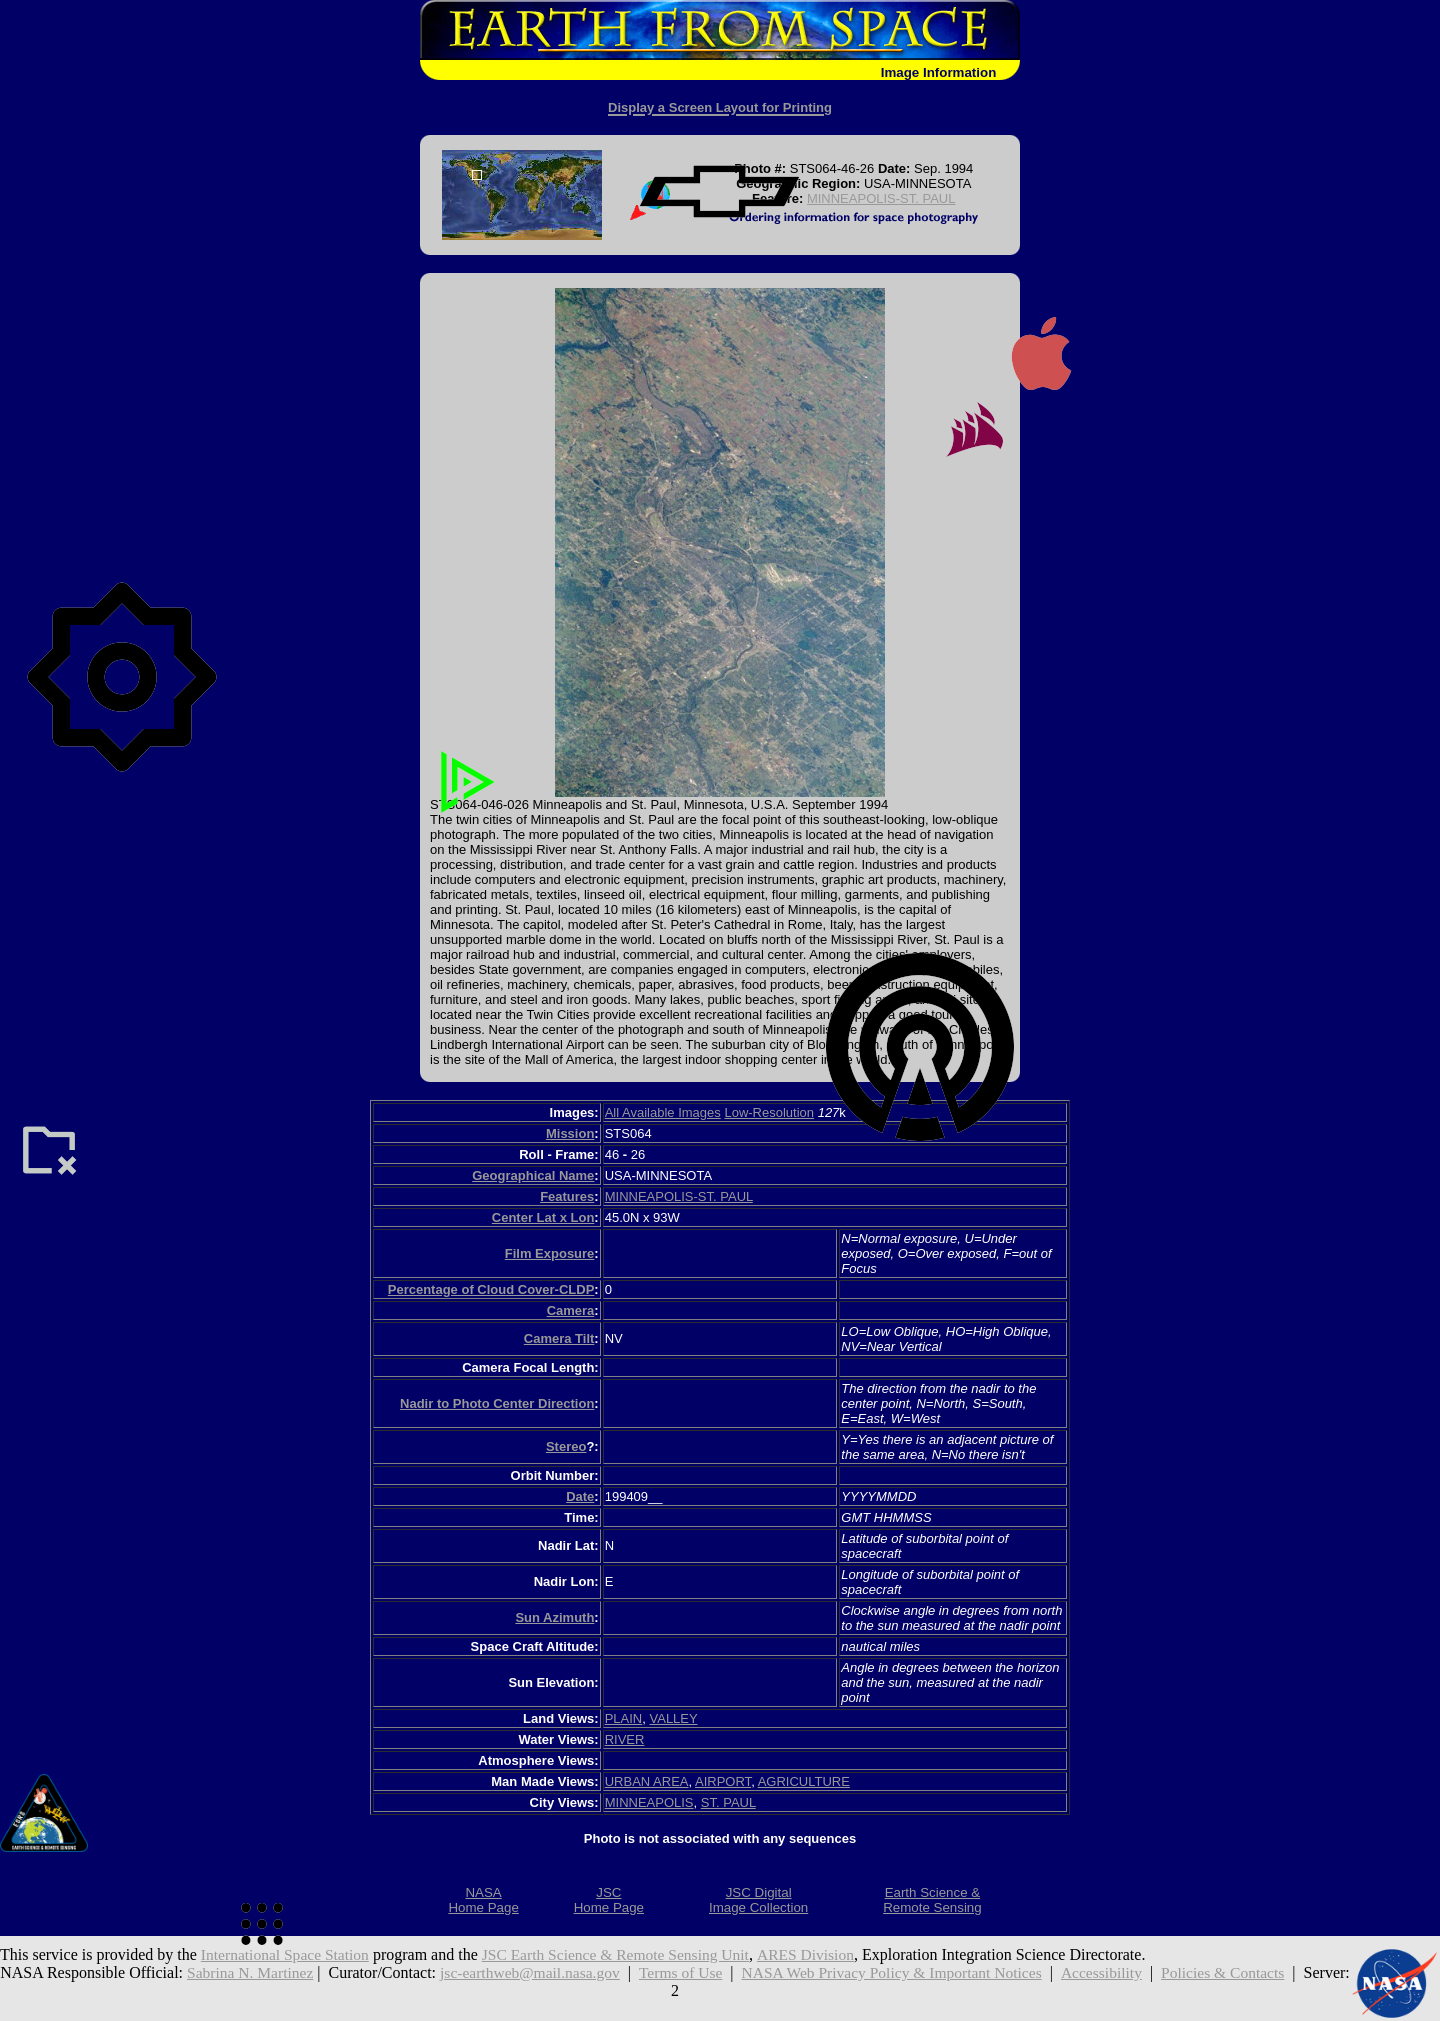  Describe the element at coordinates (262, 1924) in the screenshot. I see `ROS (Robot Operating System) branding or documentation` at that location.